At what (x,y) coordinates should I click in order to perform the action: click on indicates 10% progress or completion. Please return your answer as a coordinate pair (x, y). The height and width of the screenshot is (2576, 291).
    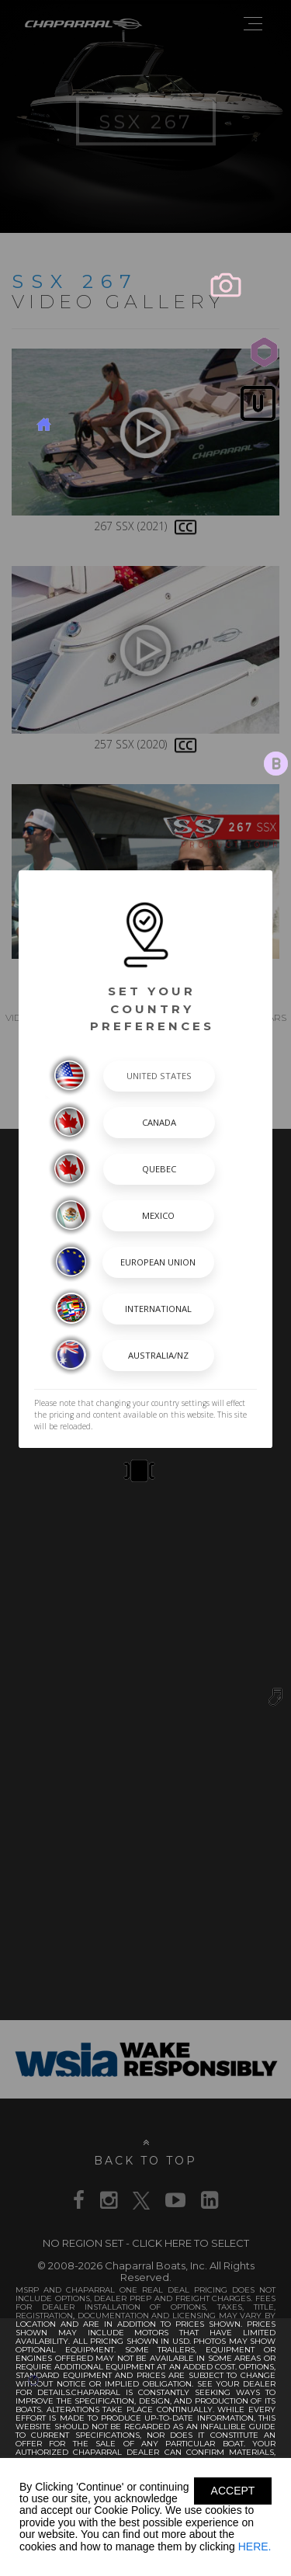
    Looking at the image, I should click on (33, 2380).